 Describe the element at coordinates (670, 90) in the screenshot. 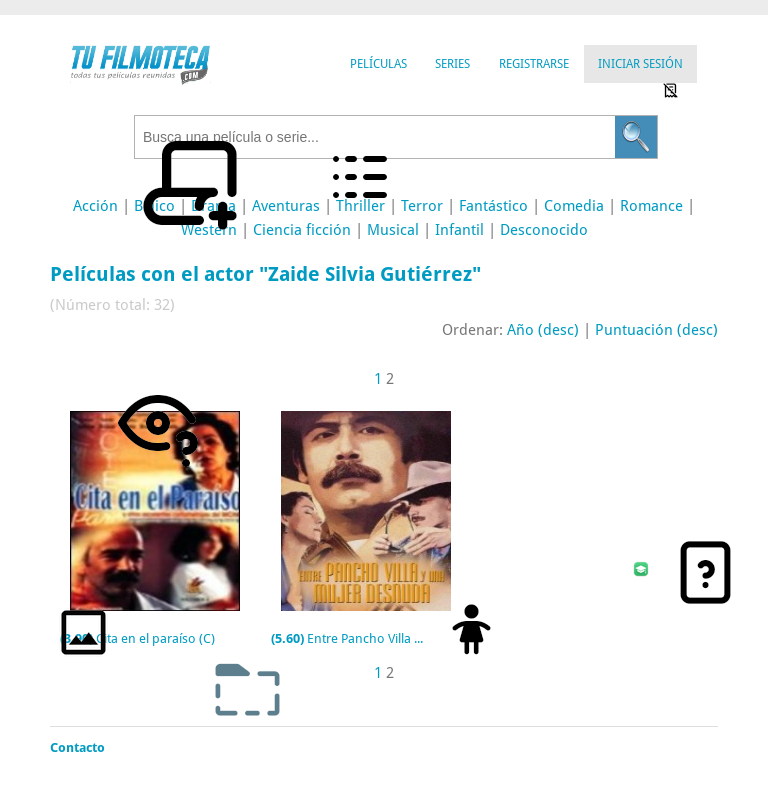

I see `disable receipt generation` at that location.